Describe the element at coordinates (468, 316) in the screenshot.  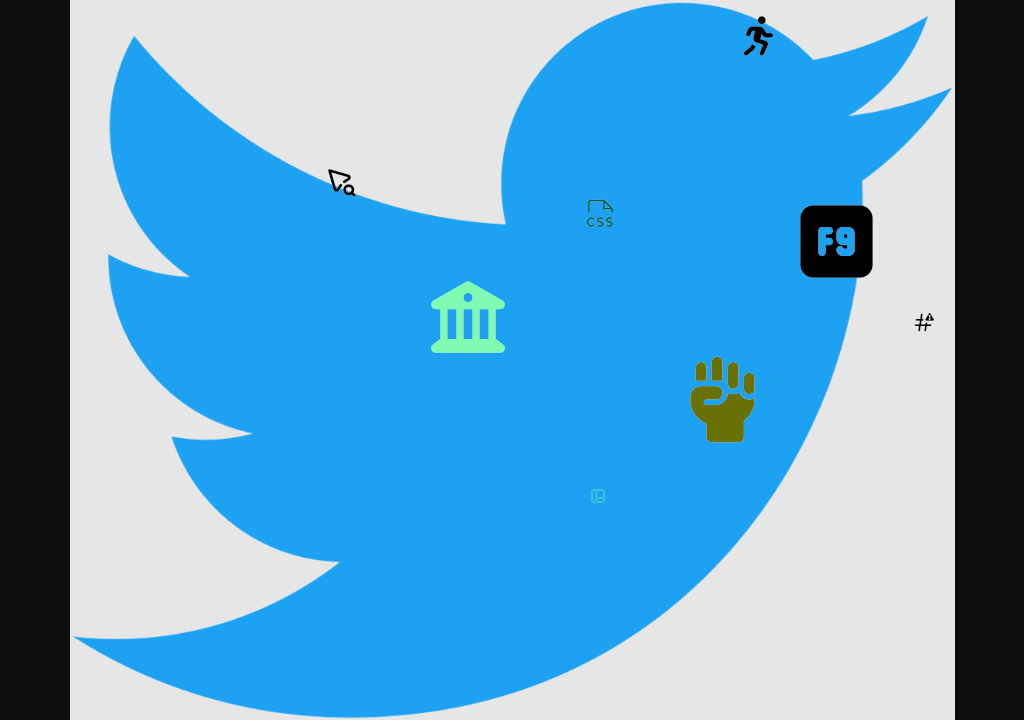
I see `access educational or institutional resources` at that location.